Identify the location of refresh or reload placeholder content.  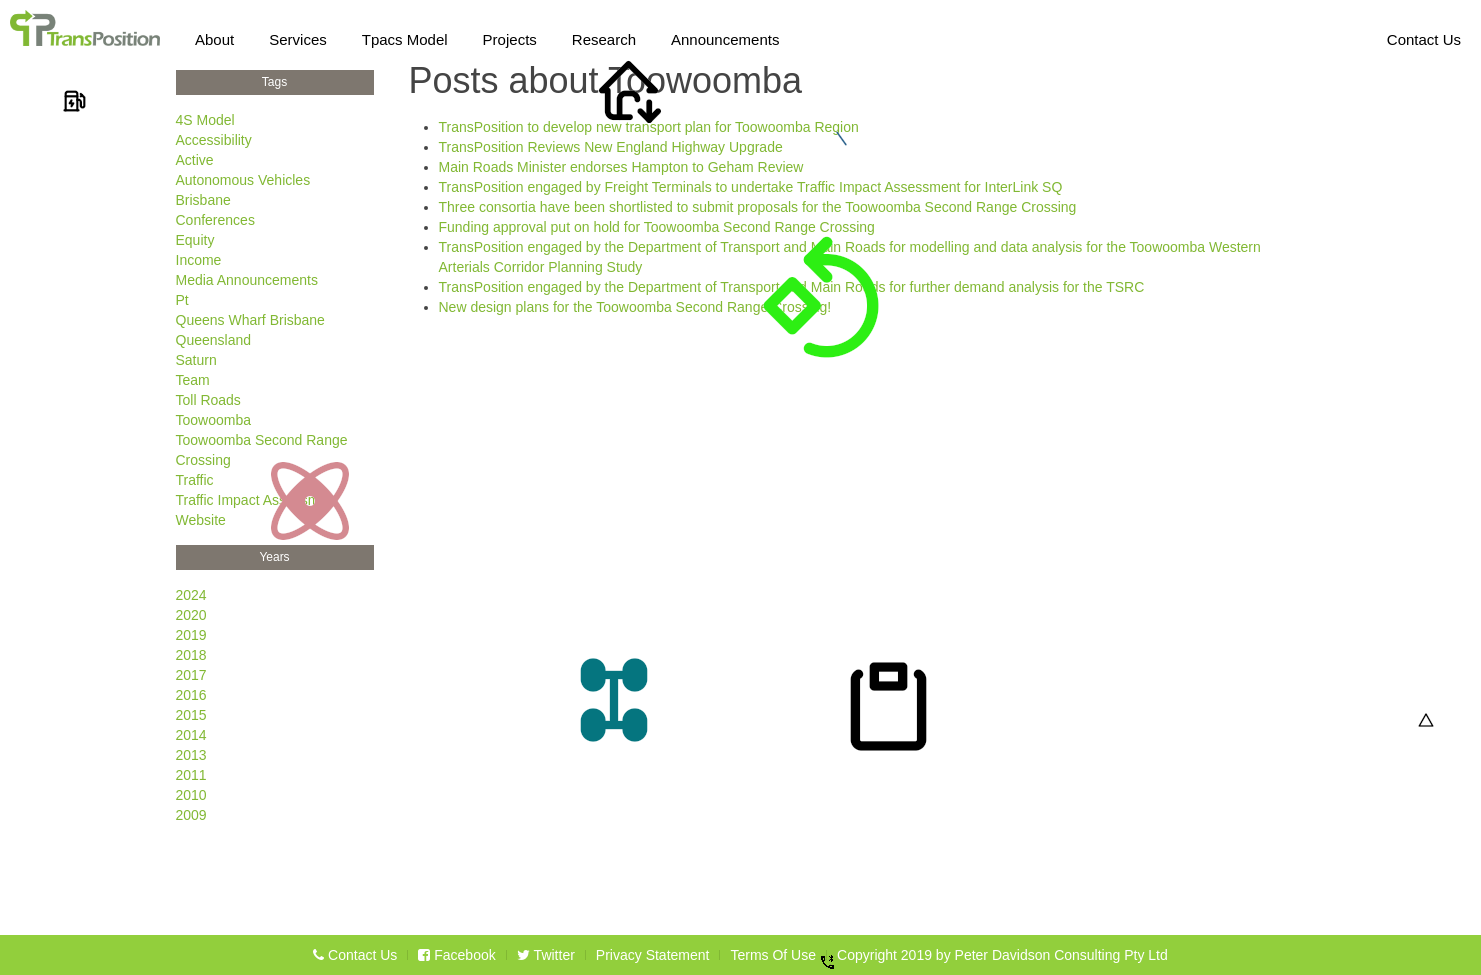
(821, 300).